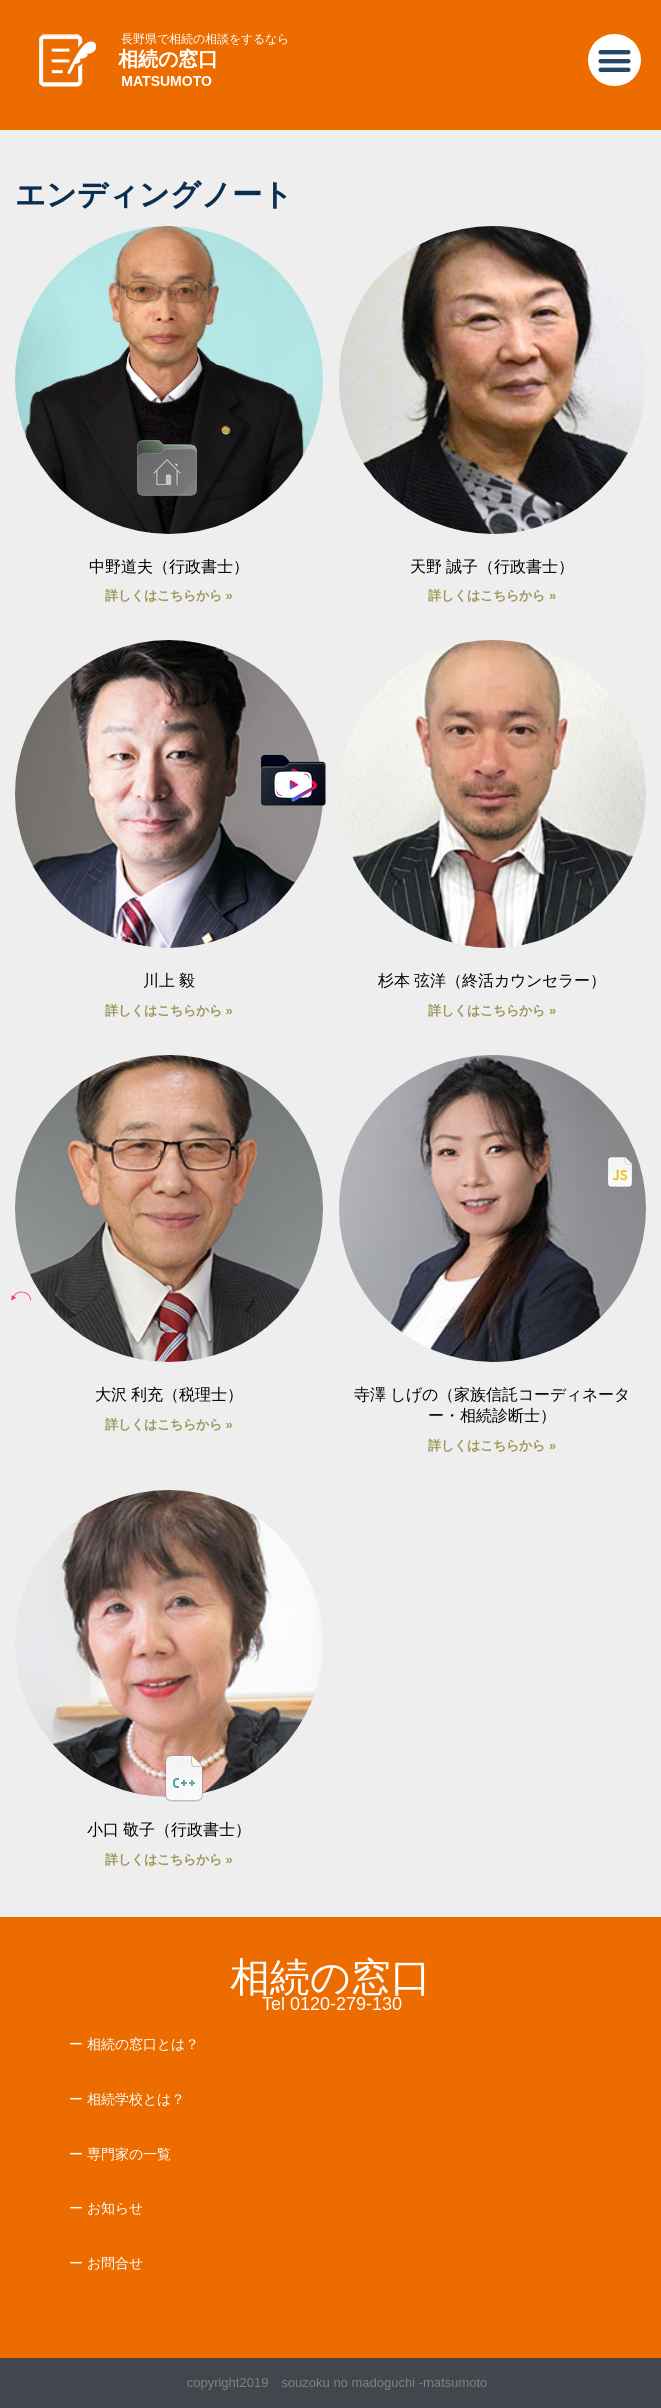 Image resolution: width=661 pixels, height=2408 pixels. What do you see at coordinates (21, 1296) in the screenshot?
I see `undo the last action` at bounding box center [21, 1296].